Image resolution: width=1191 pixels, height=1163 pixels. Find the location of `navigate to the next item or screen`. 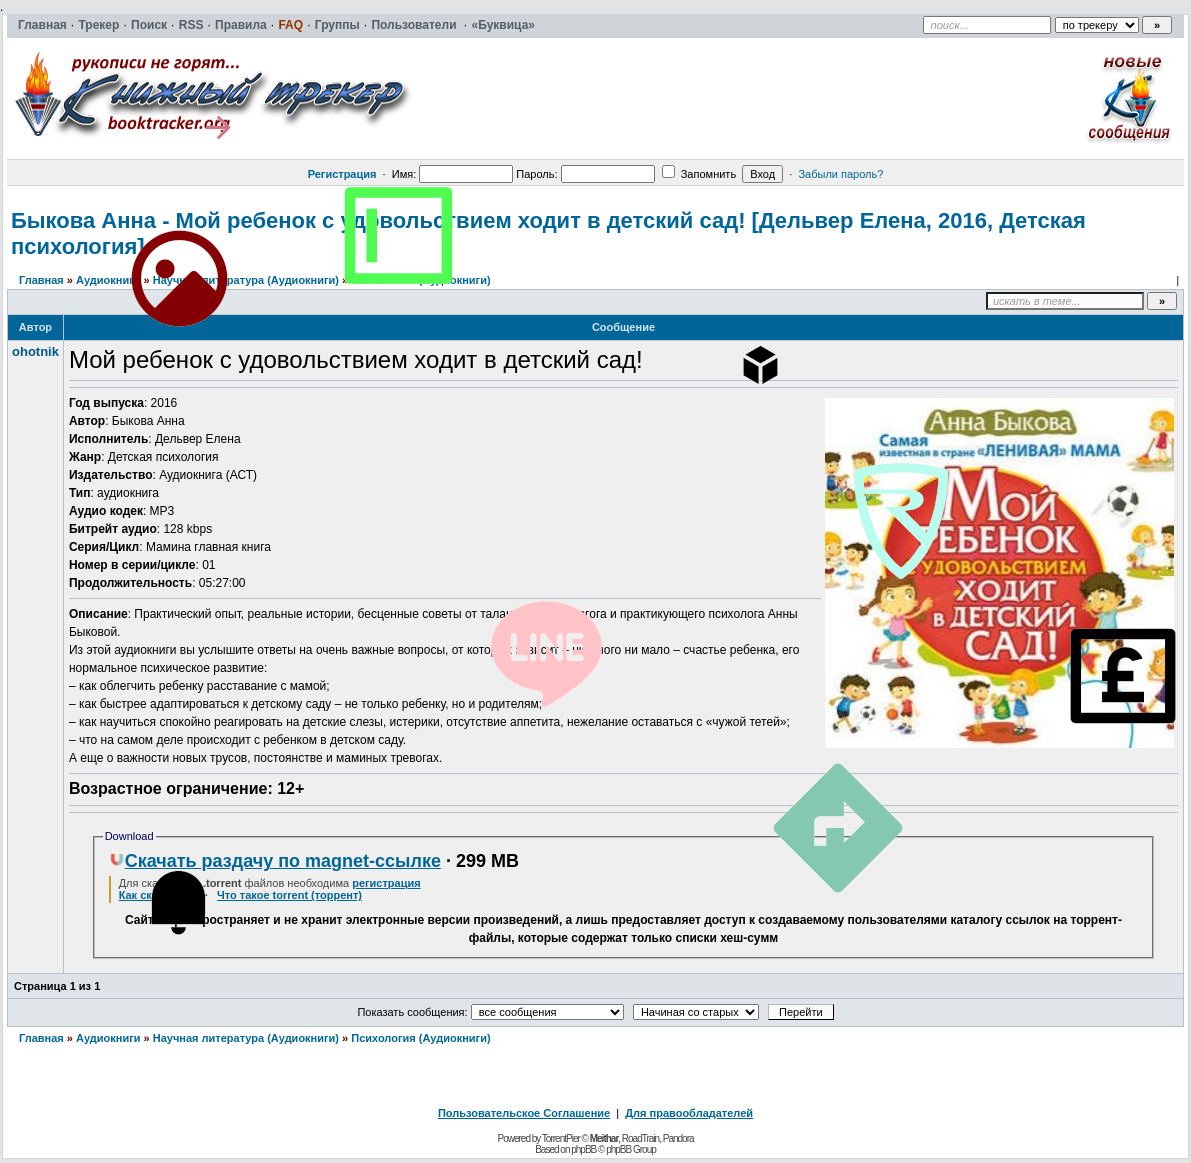

navigate to the next item or screen is located at coordinates (218, 127).